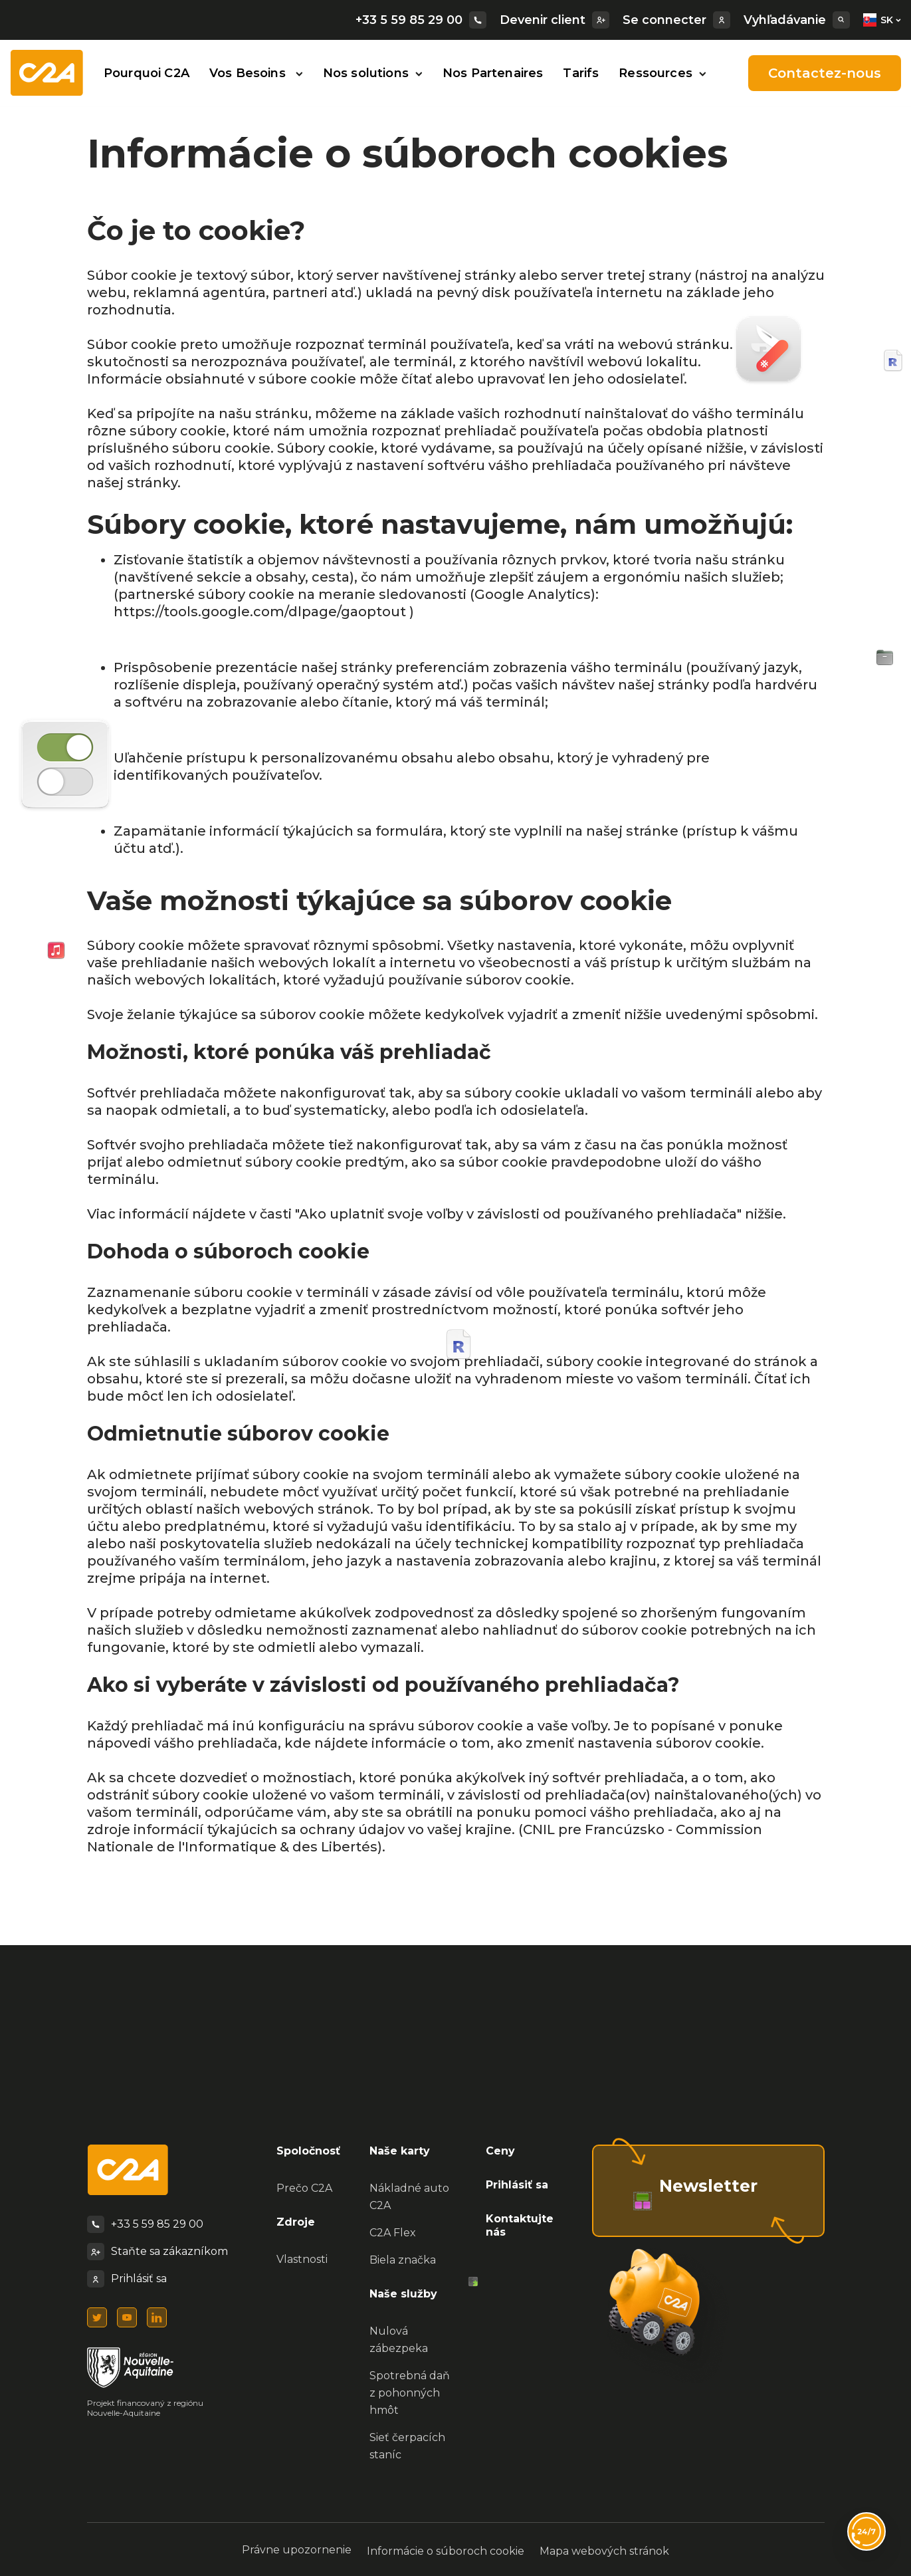 The image size is (911, 2576). I want to click on open browser extensions manager, so click(473, 2282).